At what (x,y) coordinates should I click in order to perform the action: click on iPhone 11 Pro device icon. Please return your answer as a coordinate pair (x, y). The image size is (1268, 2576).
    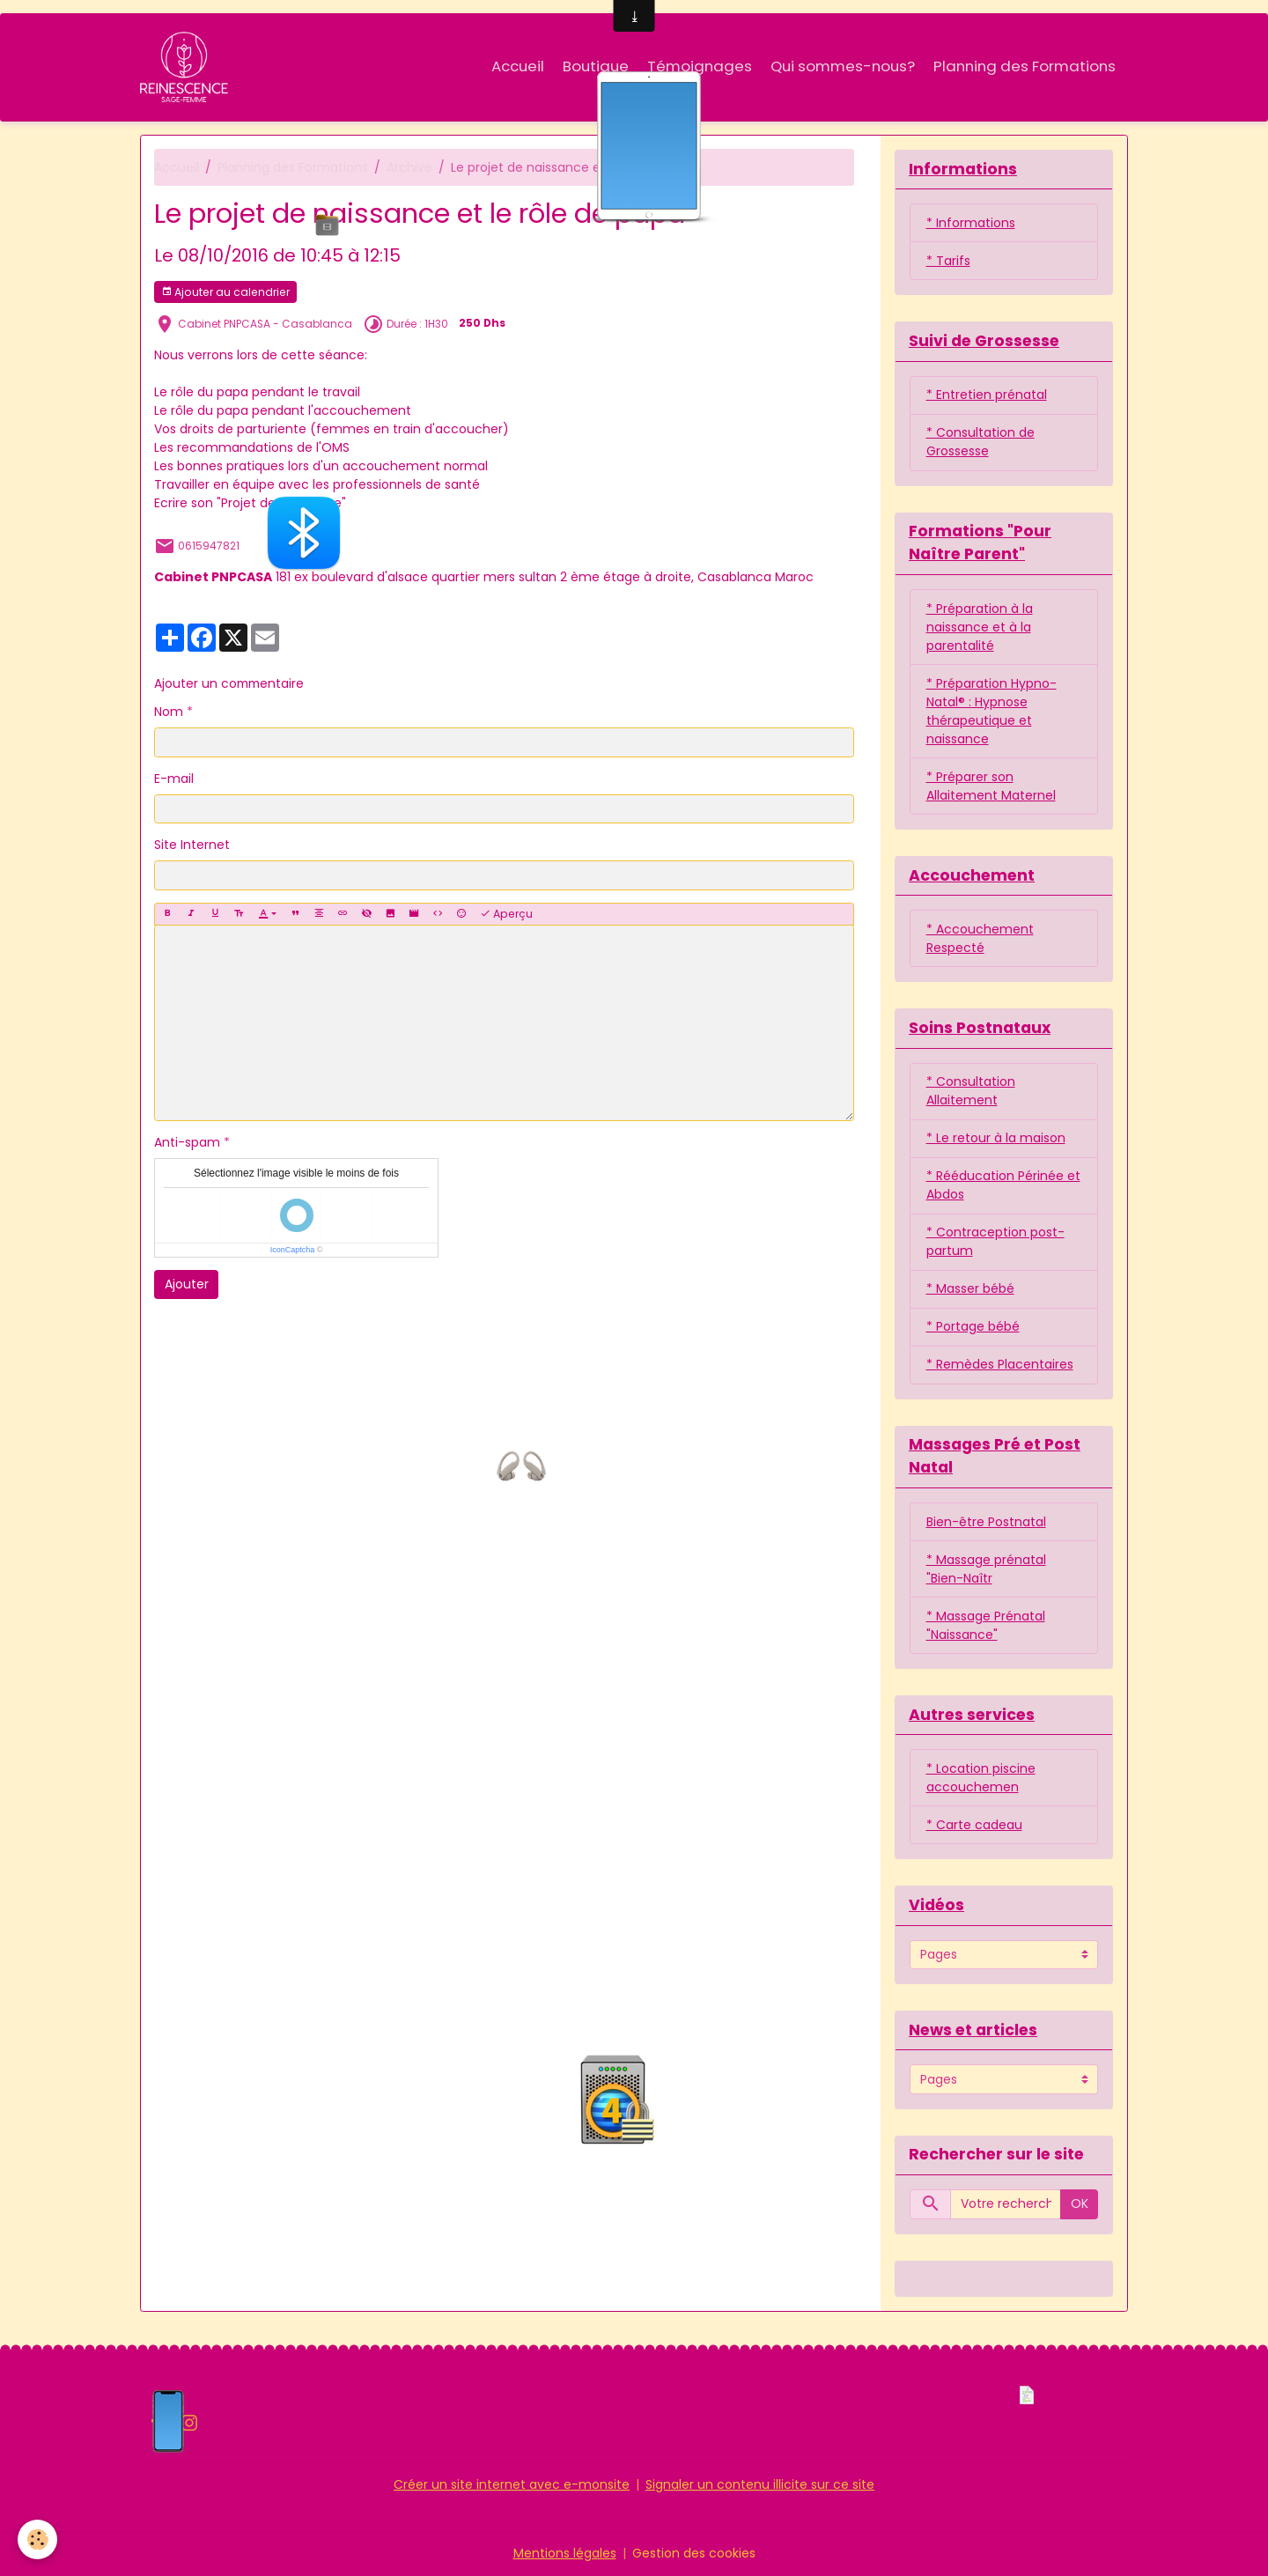
    Looking at the image, I should click on (168, 2422).